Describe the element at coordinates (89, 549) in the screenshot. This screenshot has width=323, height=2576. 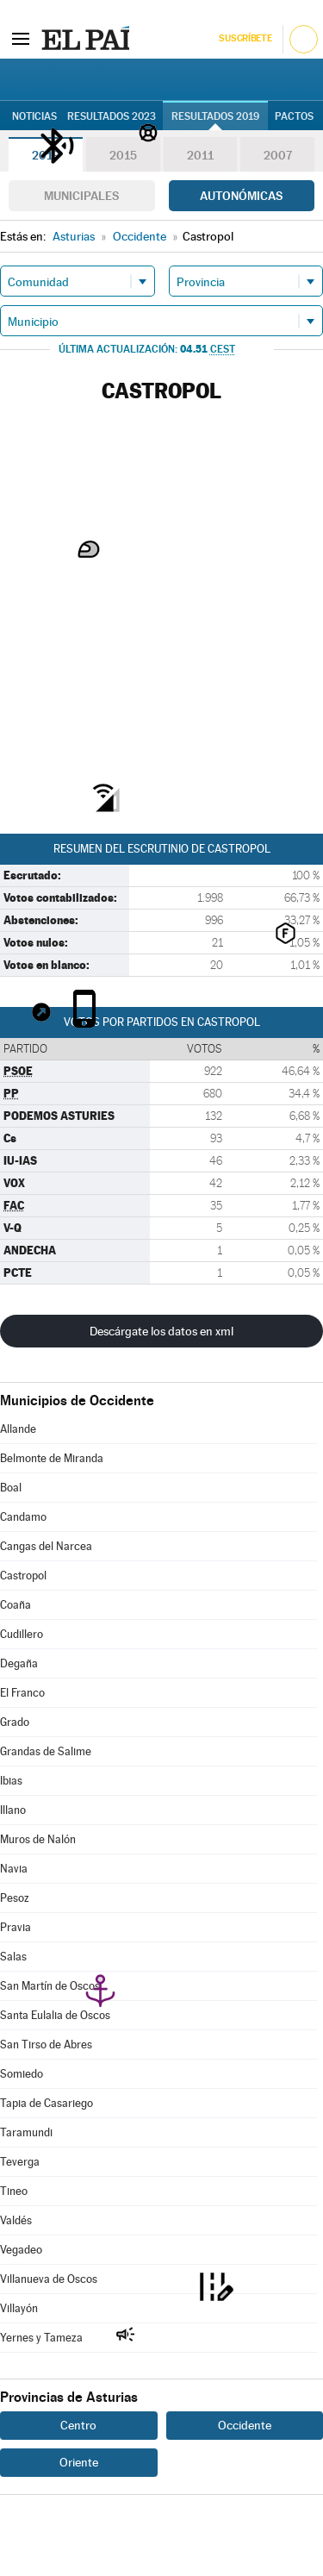
I see `access motorsports or racing content` at that location.